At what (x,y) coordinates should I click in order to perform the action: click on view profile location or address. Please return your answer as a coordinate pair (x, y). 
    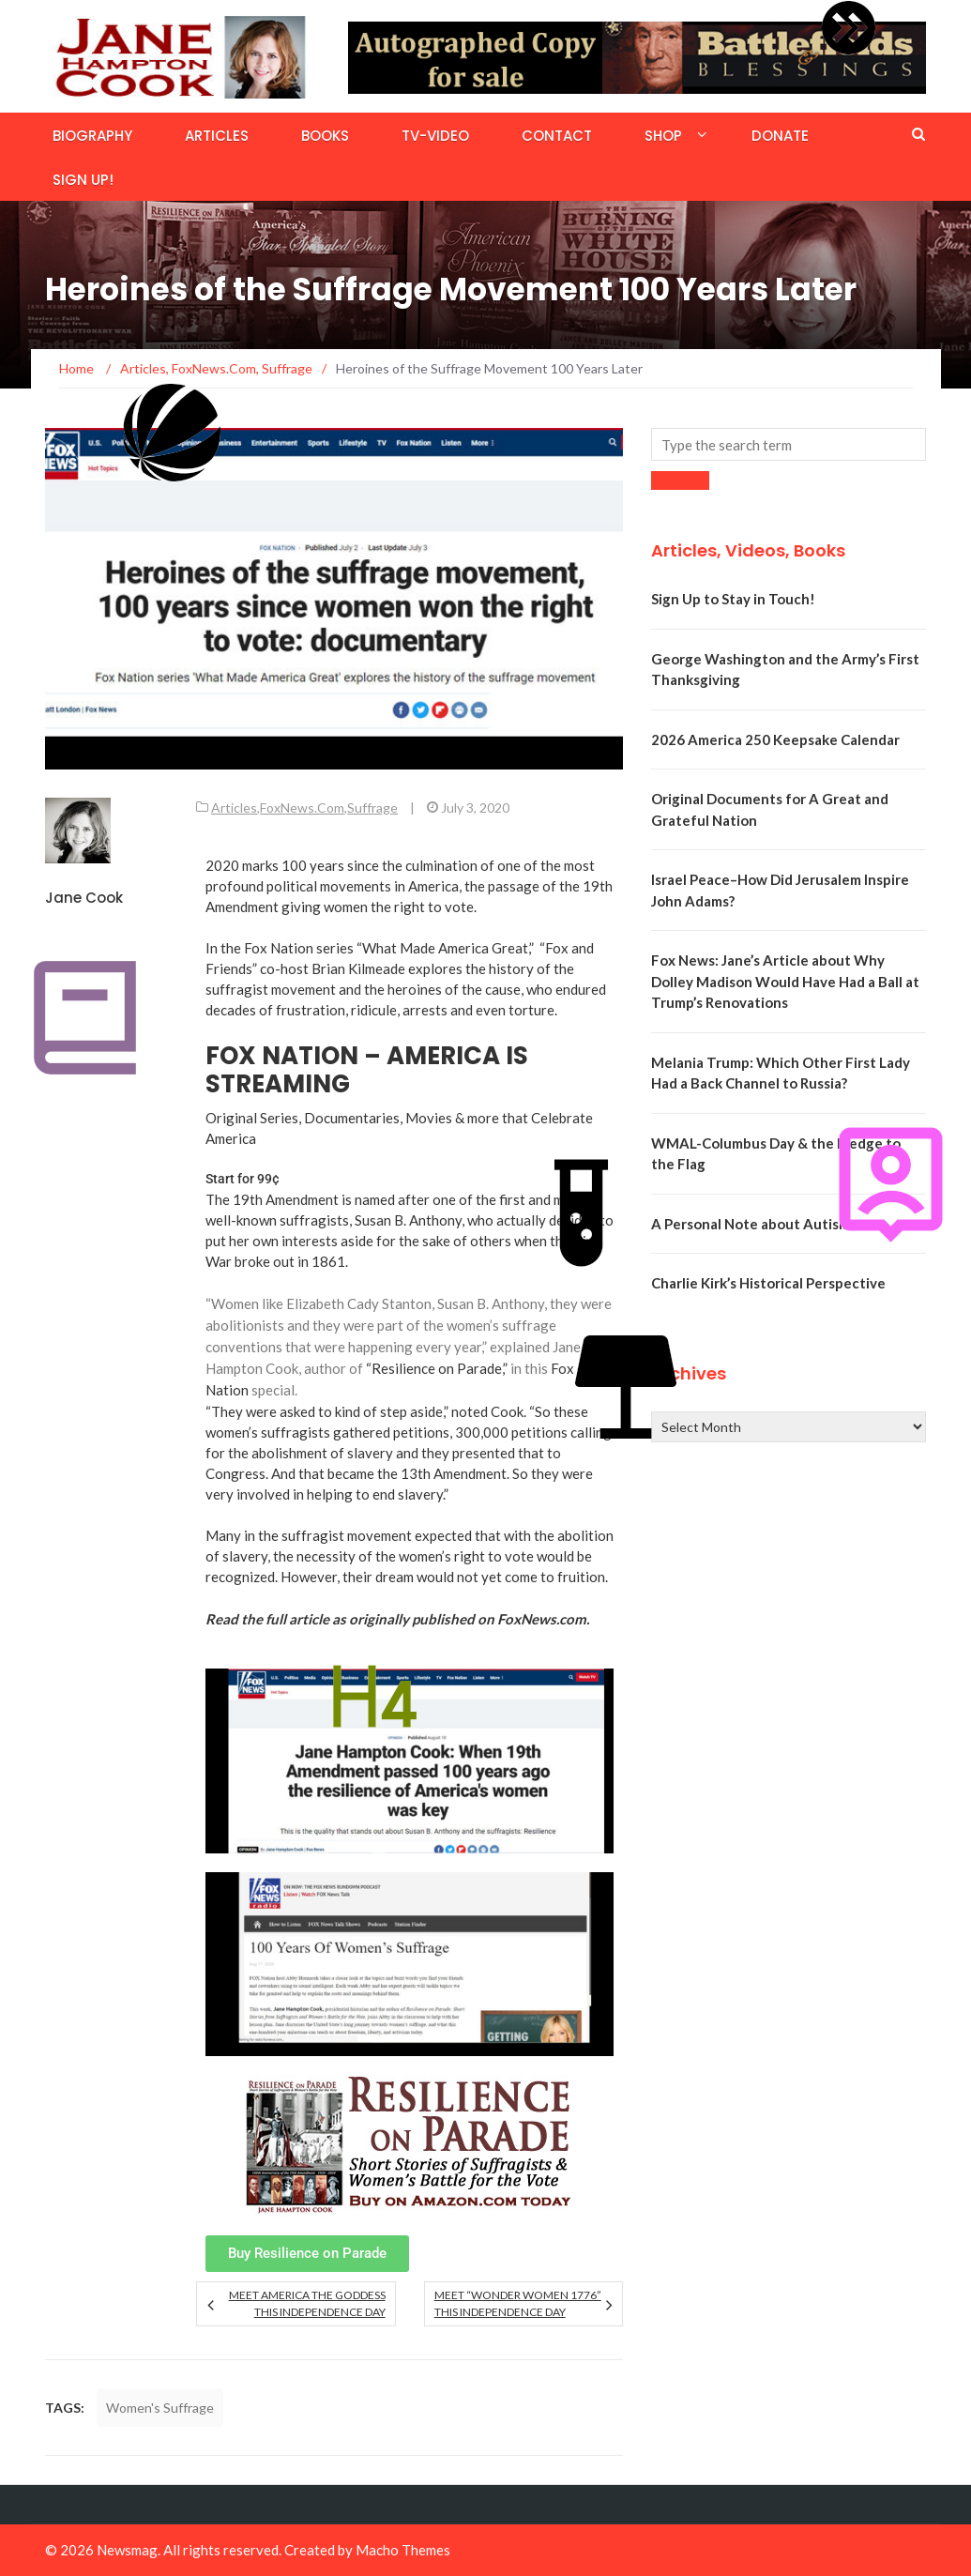
    Looking at the image, I should click on (890, 1179).